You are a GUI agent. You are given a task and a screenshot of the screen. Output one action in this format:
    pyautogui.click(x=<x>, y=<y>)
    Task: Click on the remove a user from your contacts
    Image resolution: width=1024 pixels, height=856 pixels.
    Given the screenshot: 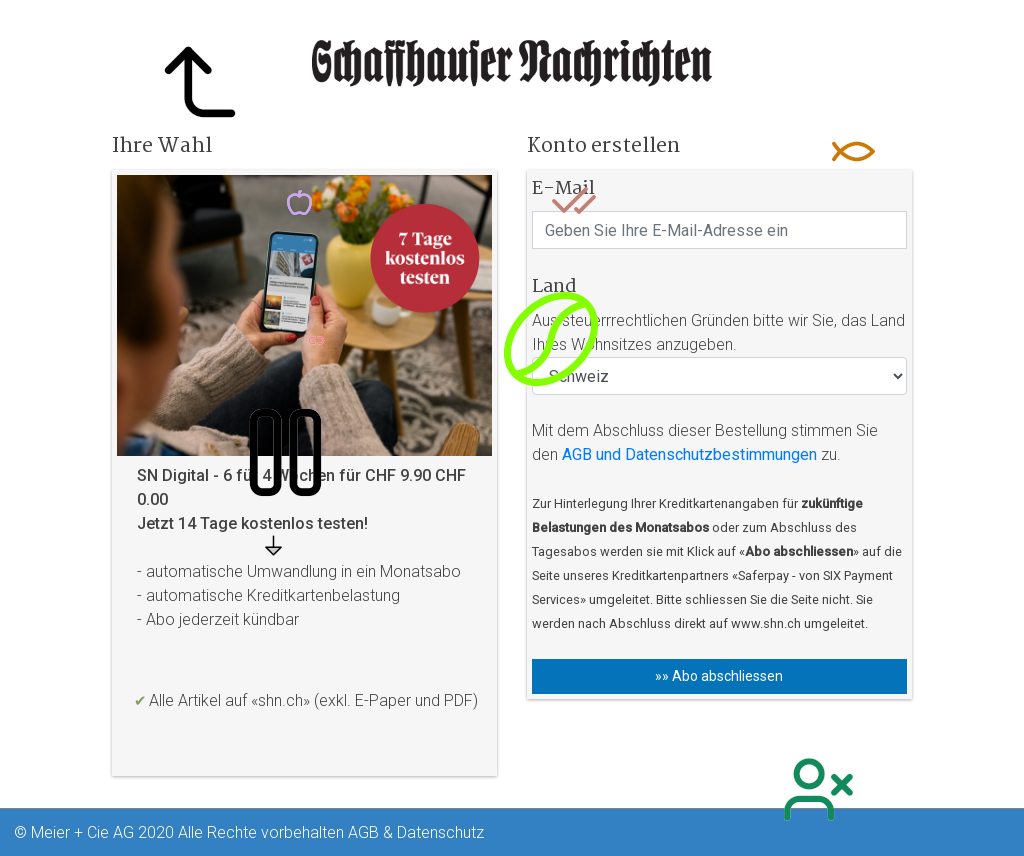 What is the action you would take?
    pyautogui.click(x=818, y=789)
    